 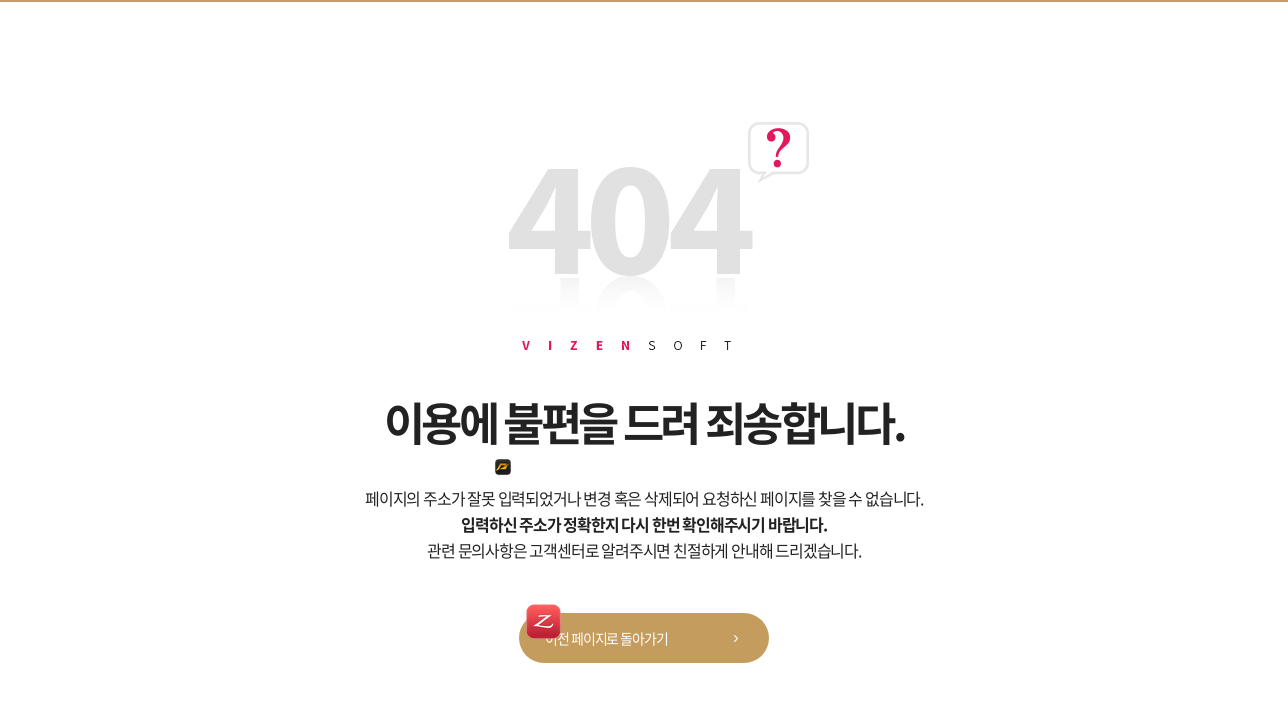 I want to click on launch need for speed undercover game, so click(x=503, y=467).